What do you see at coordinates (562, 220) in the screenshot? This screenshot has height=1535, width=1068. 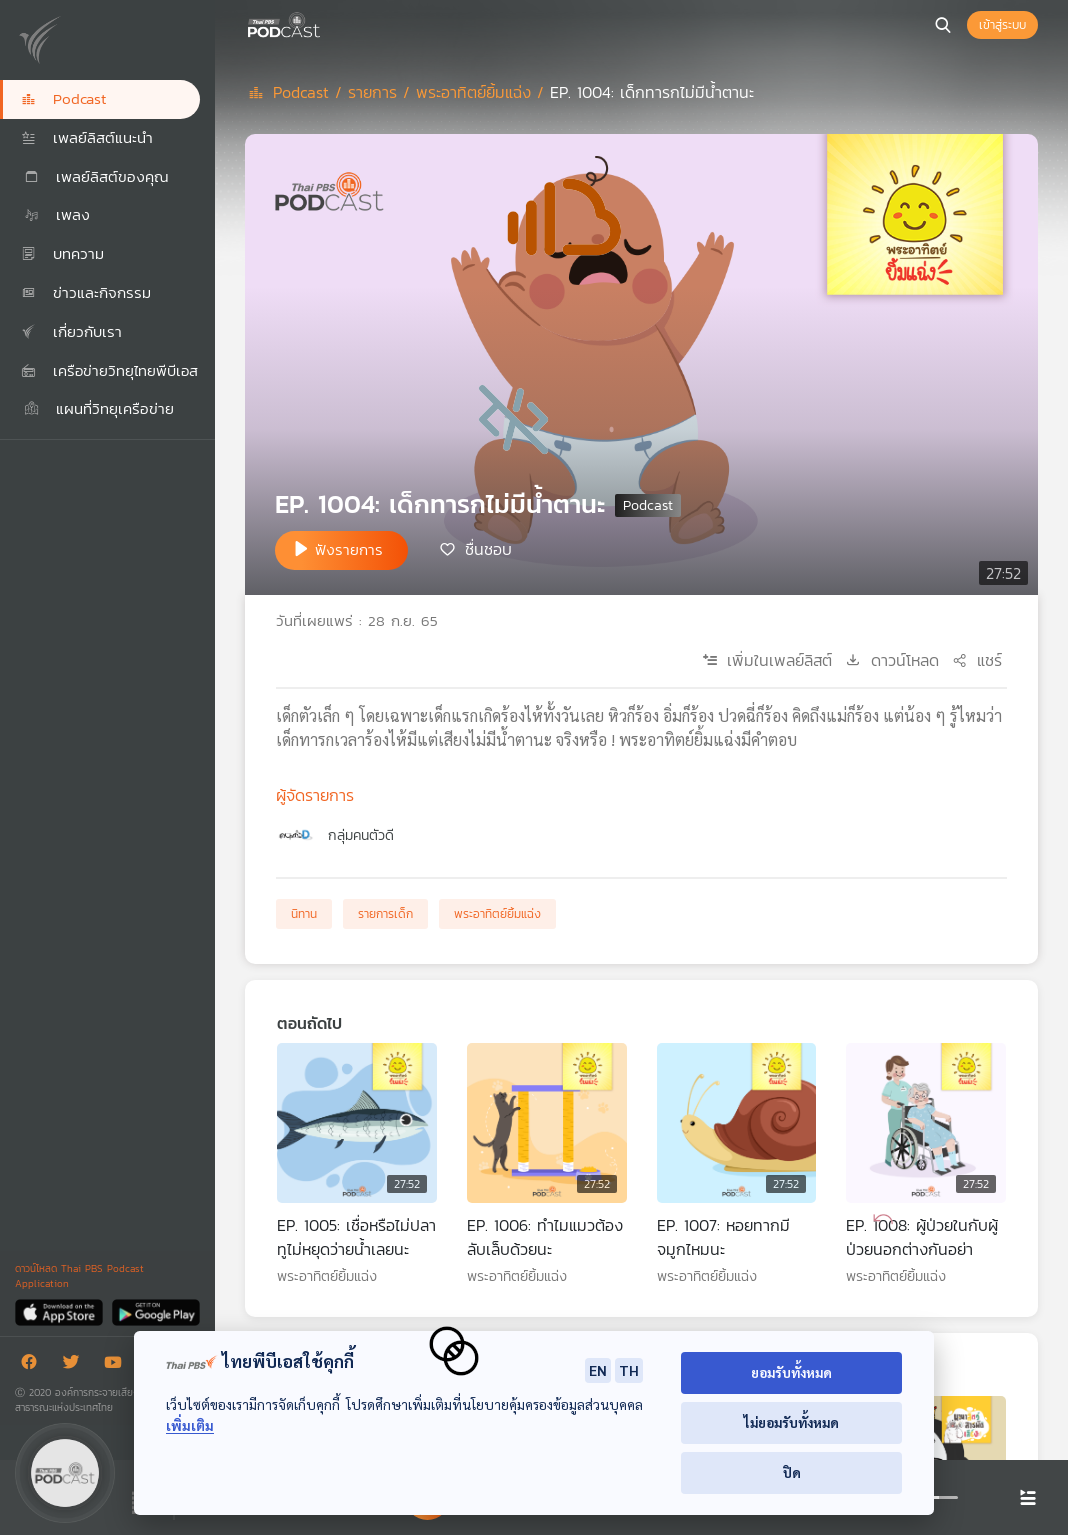 I see `open soundcloud app` at bounding box center [562, 220].